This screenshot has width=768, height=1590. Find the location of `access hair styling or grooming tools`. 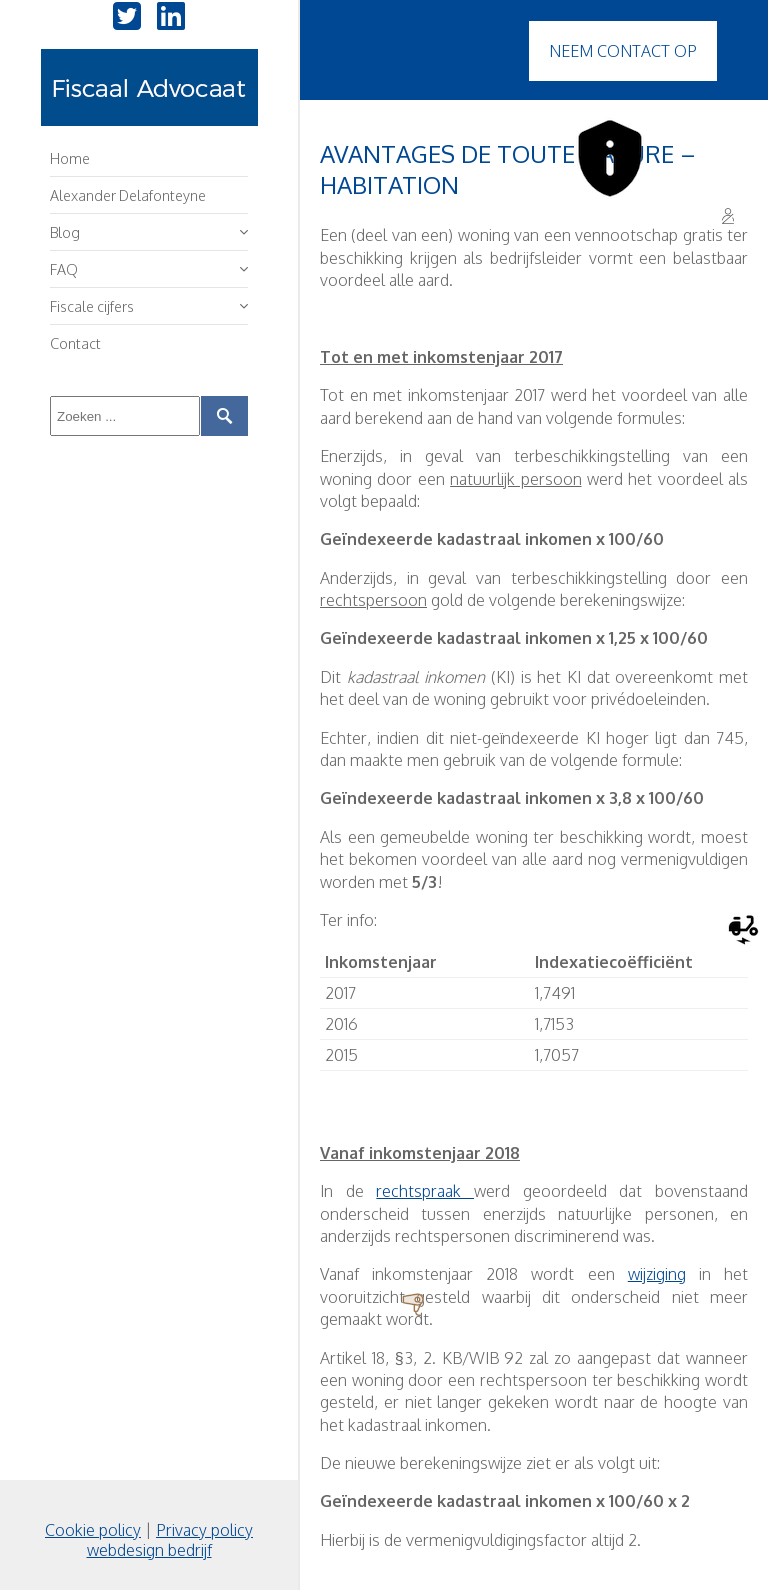

access hair styling or grooming tools is located at coordinates (413, 1303).